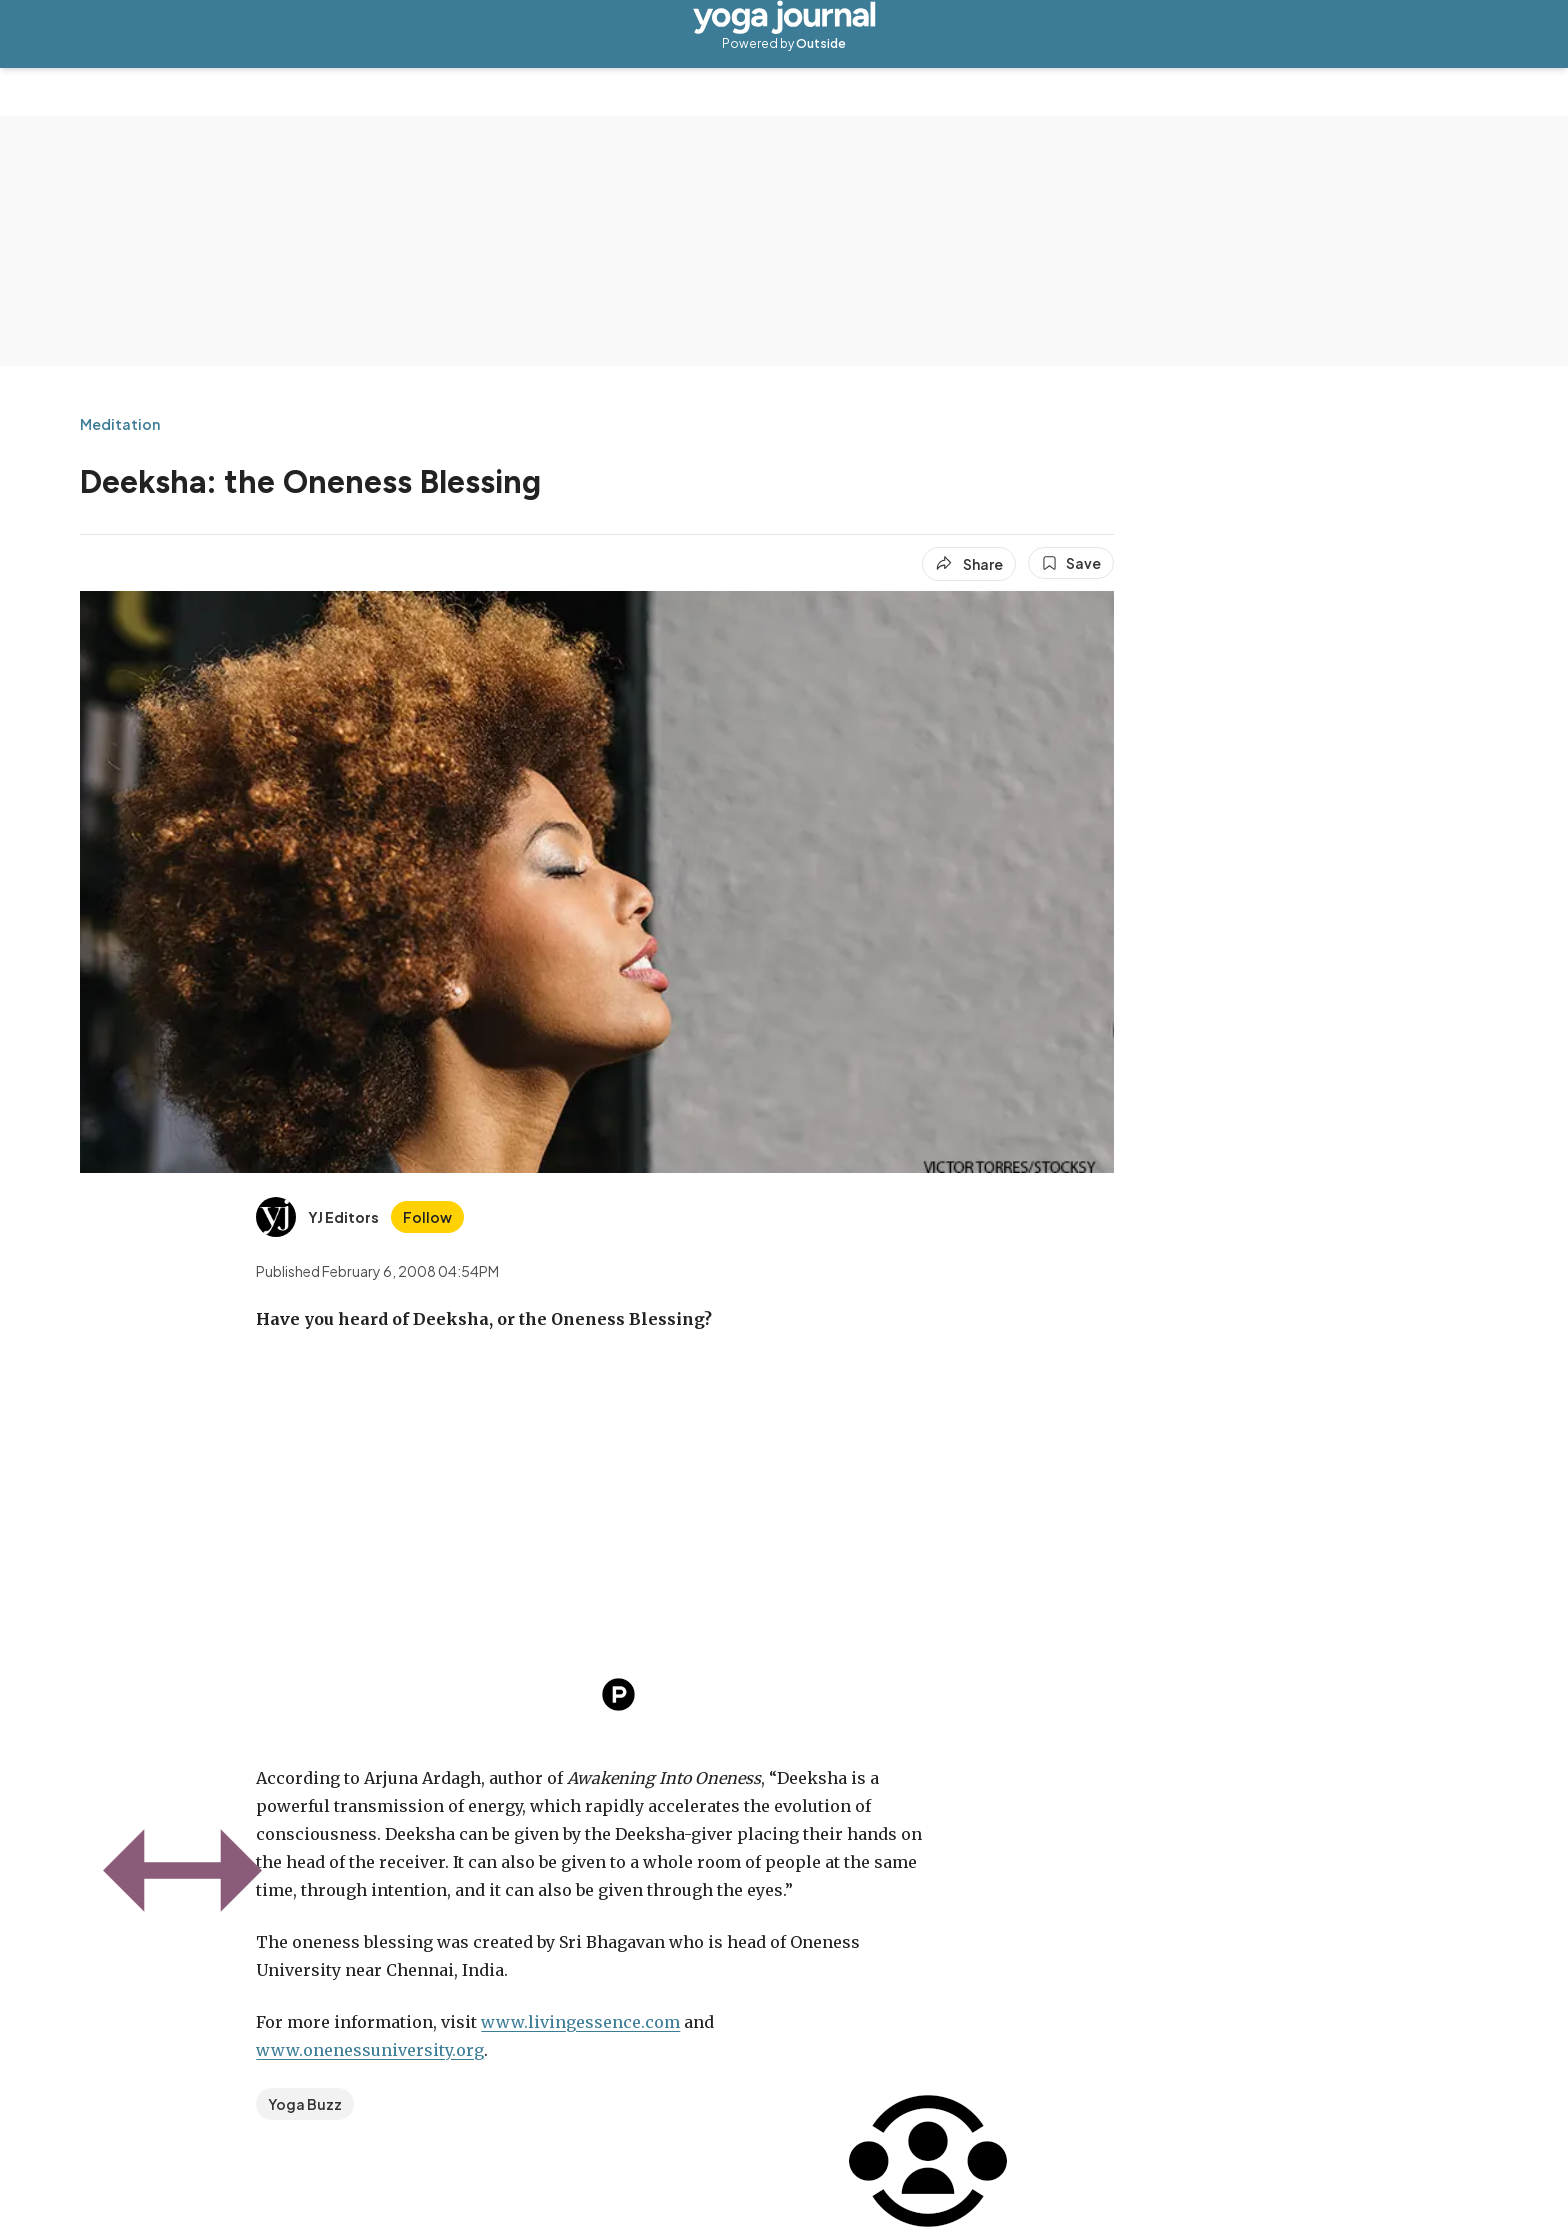  What do you see at coordinates (928, 2161) in the screenshot?
I see `view community members` at bounding box center [928, 2161].